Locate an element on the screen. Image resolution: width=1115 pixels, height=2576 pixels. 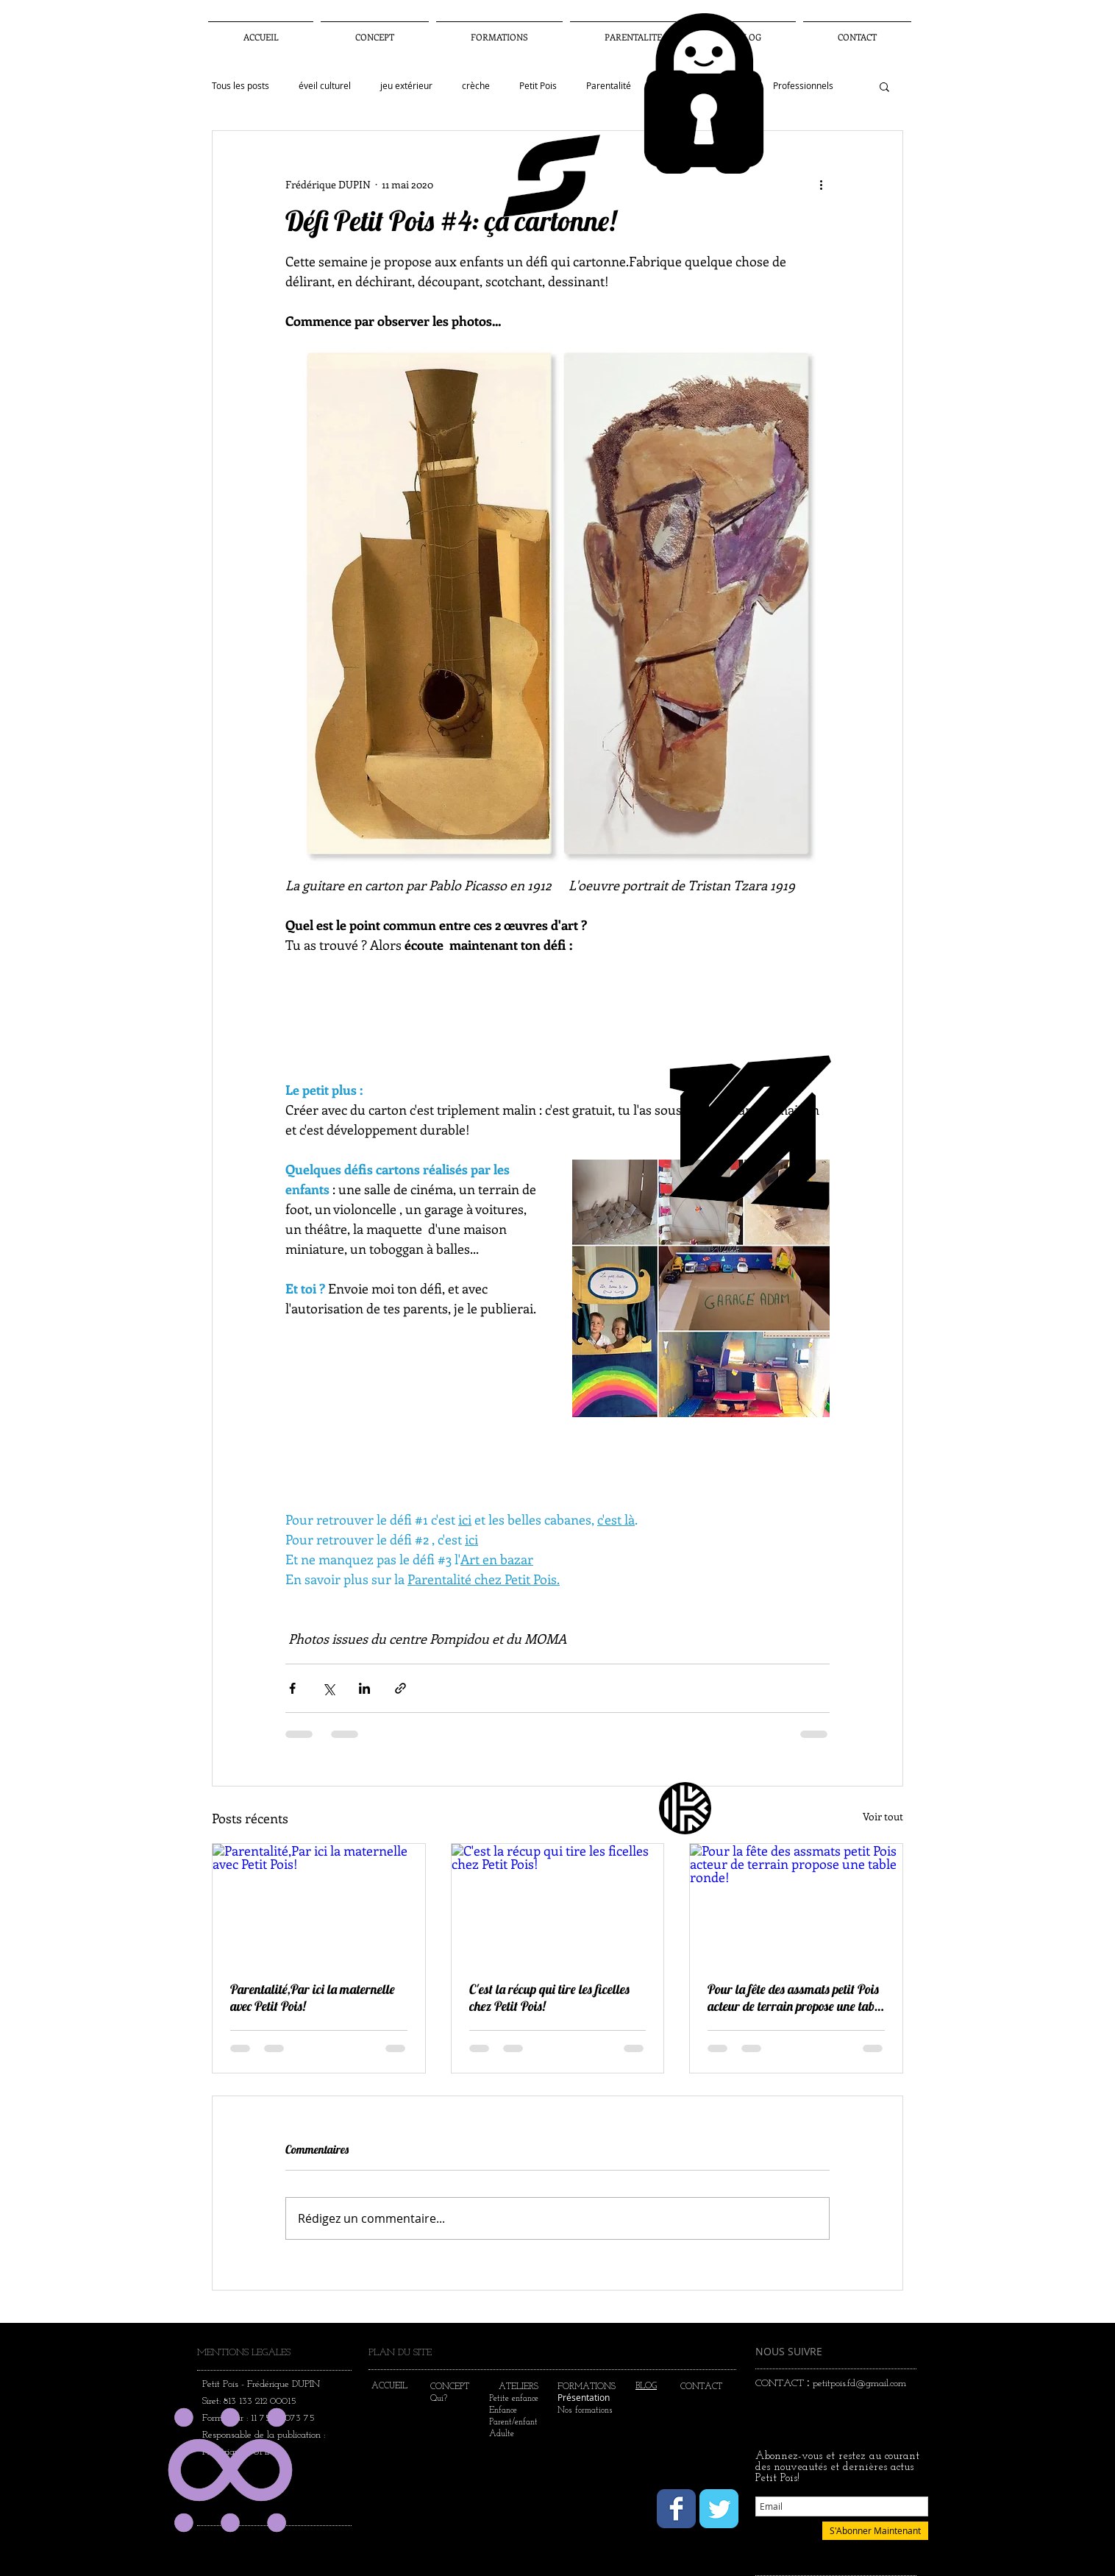
open keeper password manager is located at coordinates (685, 1808).